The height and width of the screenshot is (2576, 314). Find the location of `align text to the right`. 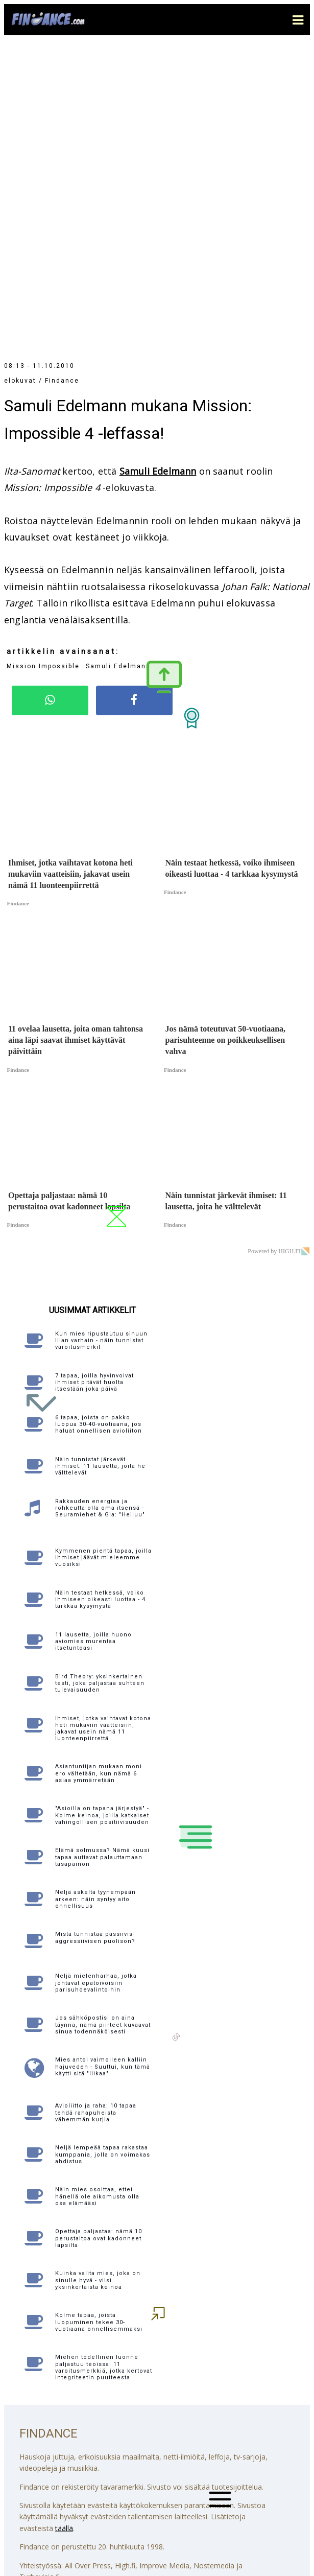

align text to the right is located at coordinates (196, 1838).